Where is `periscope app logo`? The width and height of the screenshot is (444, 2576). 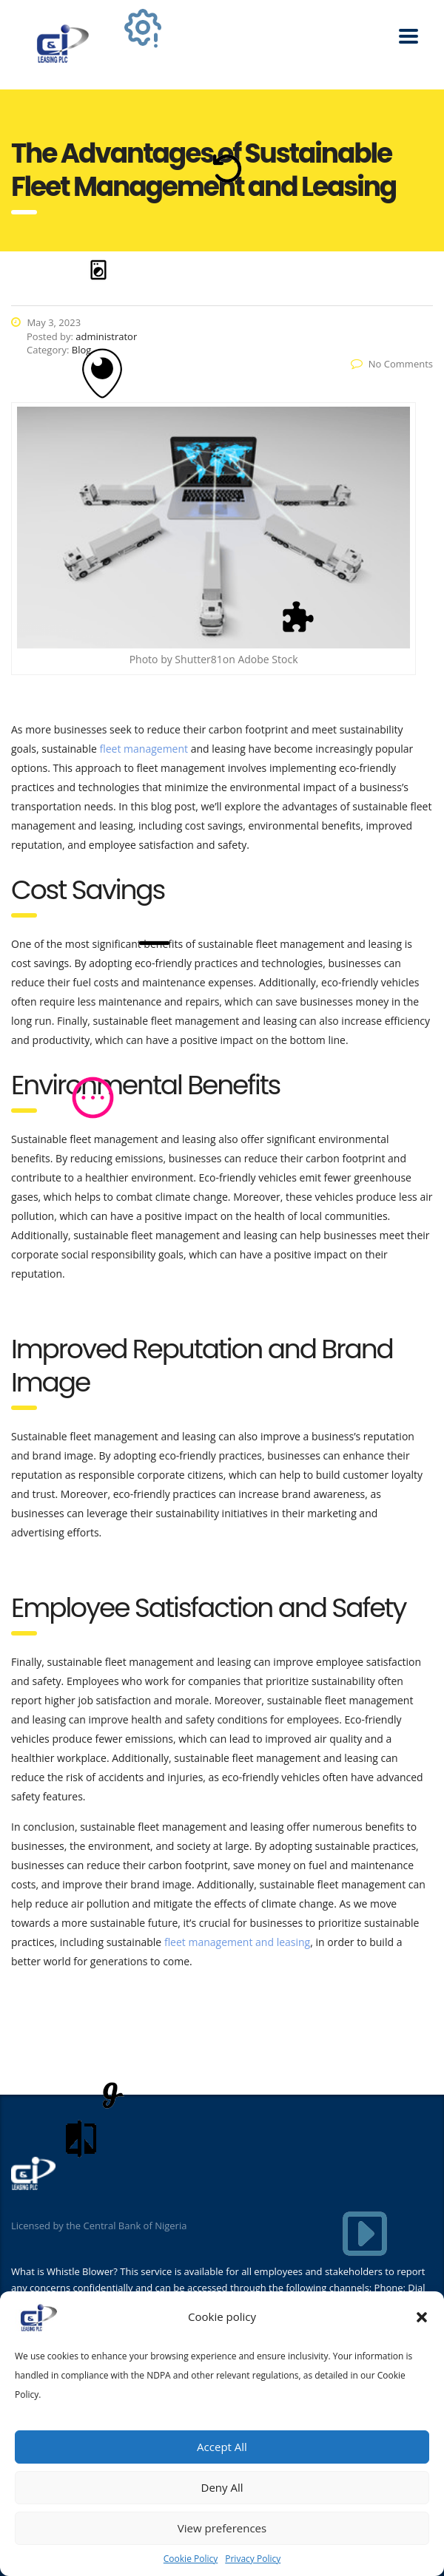
periscope app logo is located at coordinates (102, 373).